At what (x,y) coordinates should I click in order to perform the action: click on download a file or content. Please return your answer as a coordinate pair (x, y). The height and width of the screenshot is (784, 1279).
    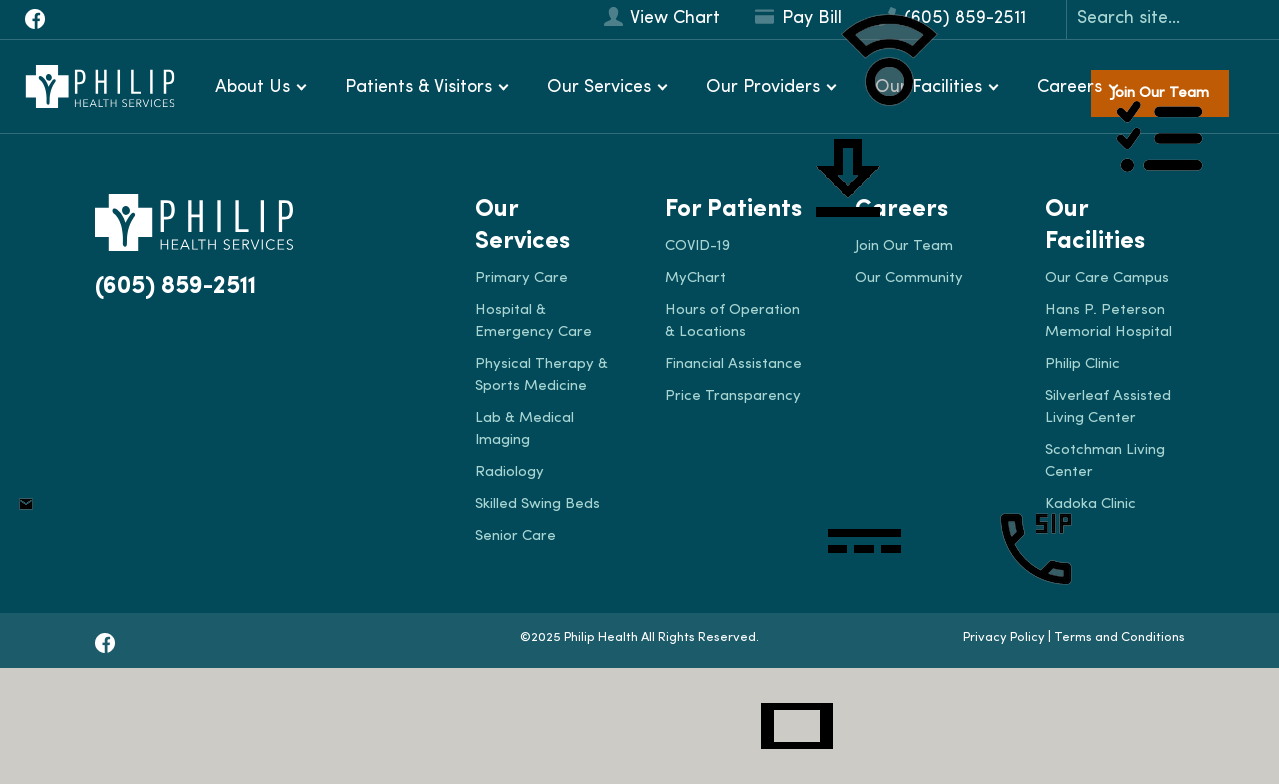
    Looking at the image, I should click on (848, 180).